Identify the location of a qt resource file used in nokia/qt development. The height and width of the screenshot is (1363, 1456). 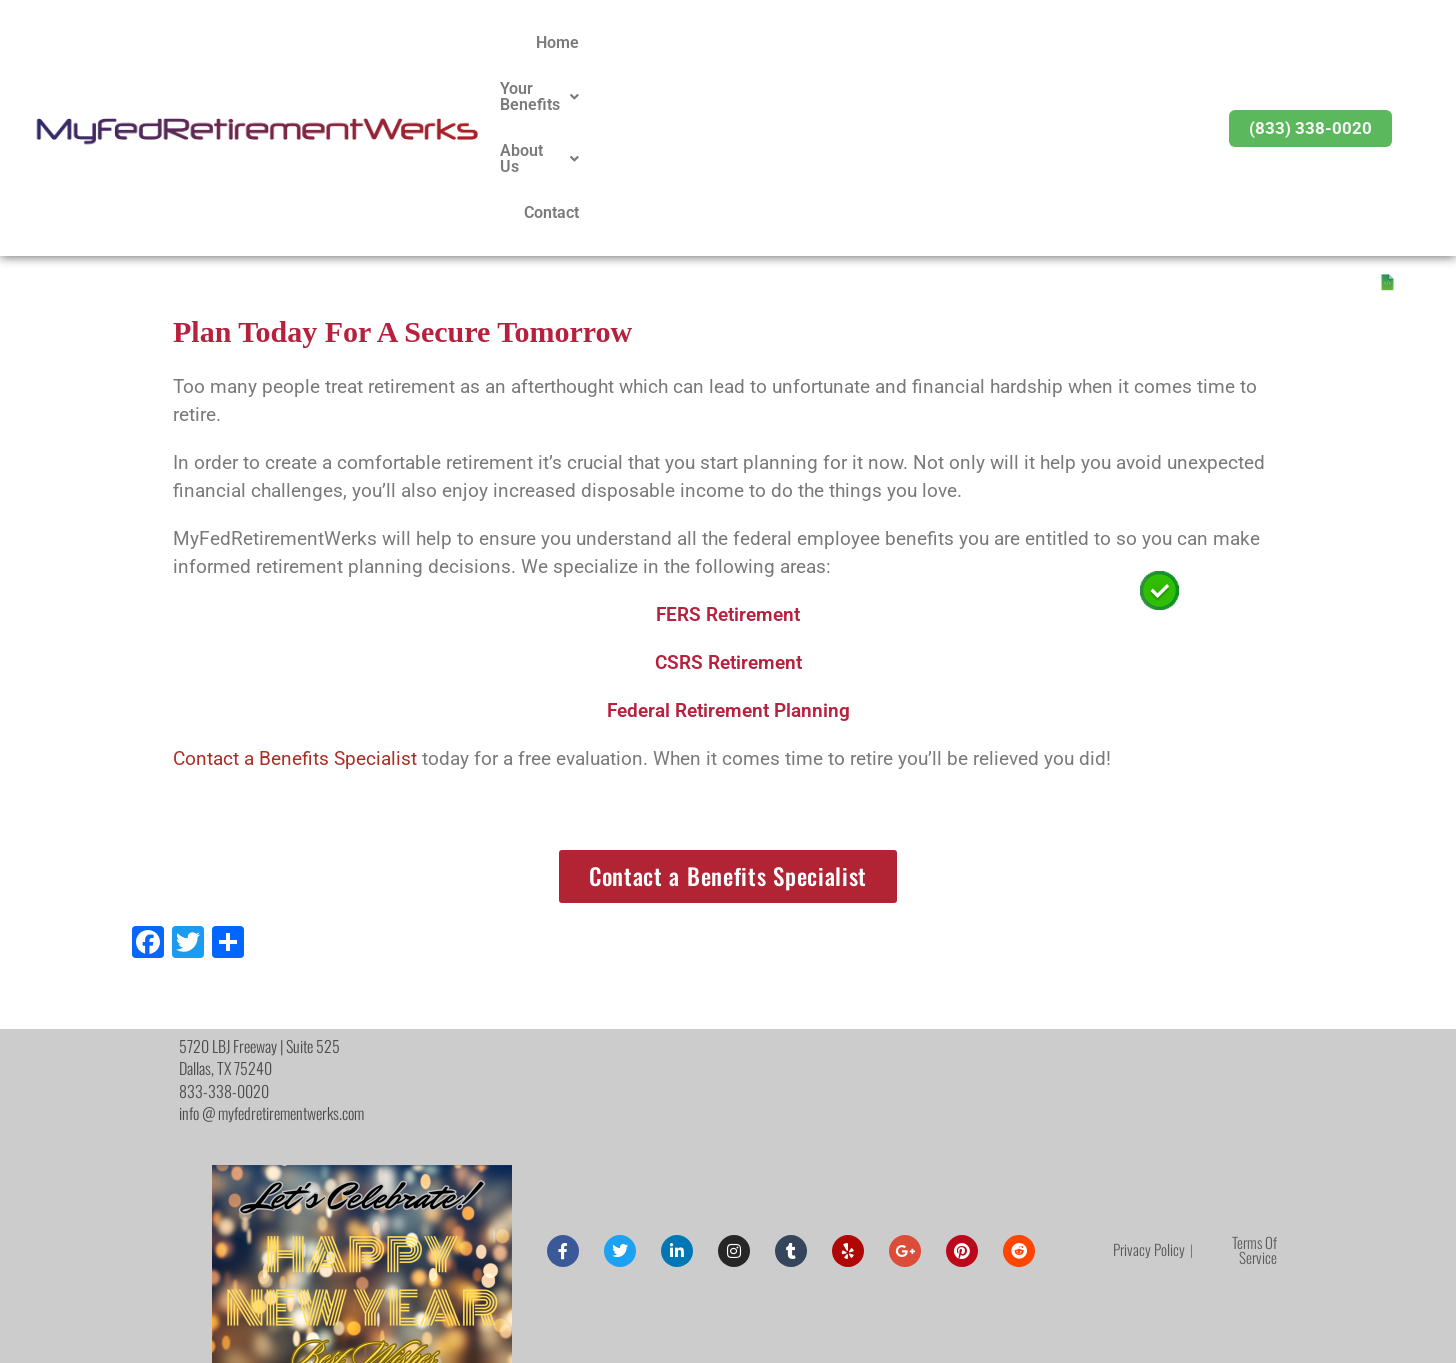
(1387, 282).